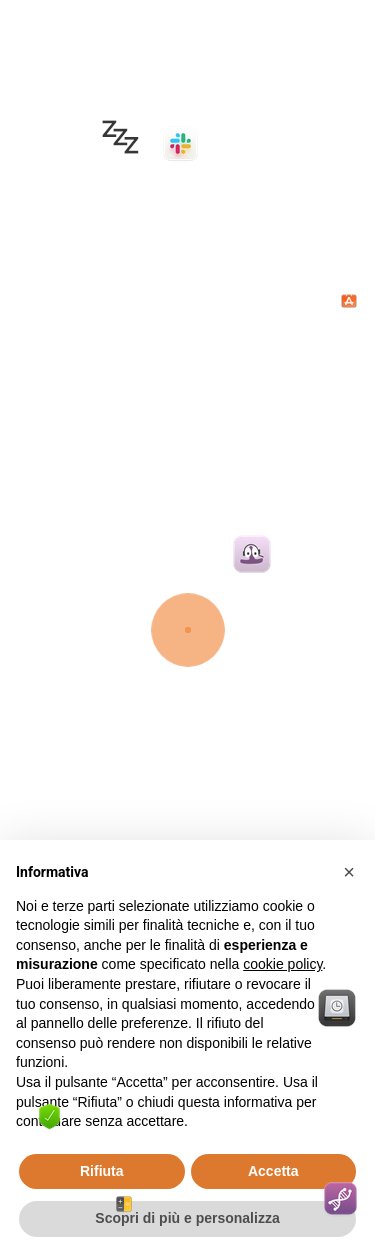 This screenshot has height=1259, width=375. What do you see at coordinates (49, 1117) in the screenshot?
I see `indicates high security status or strong protection enabled` at bounding box center [49, 1117].